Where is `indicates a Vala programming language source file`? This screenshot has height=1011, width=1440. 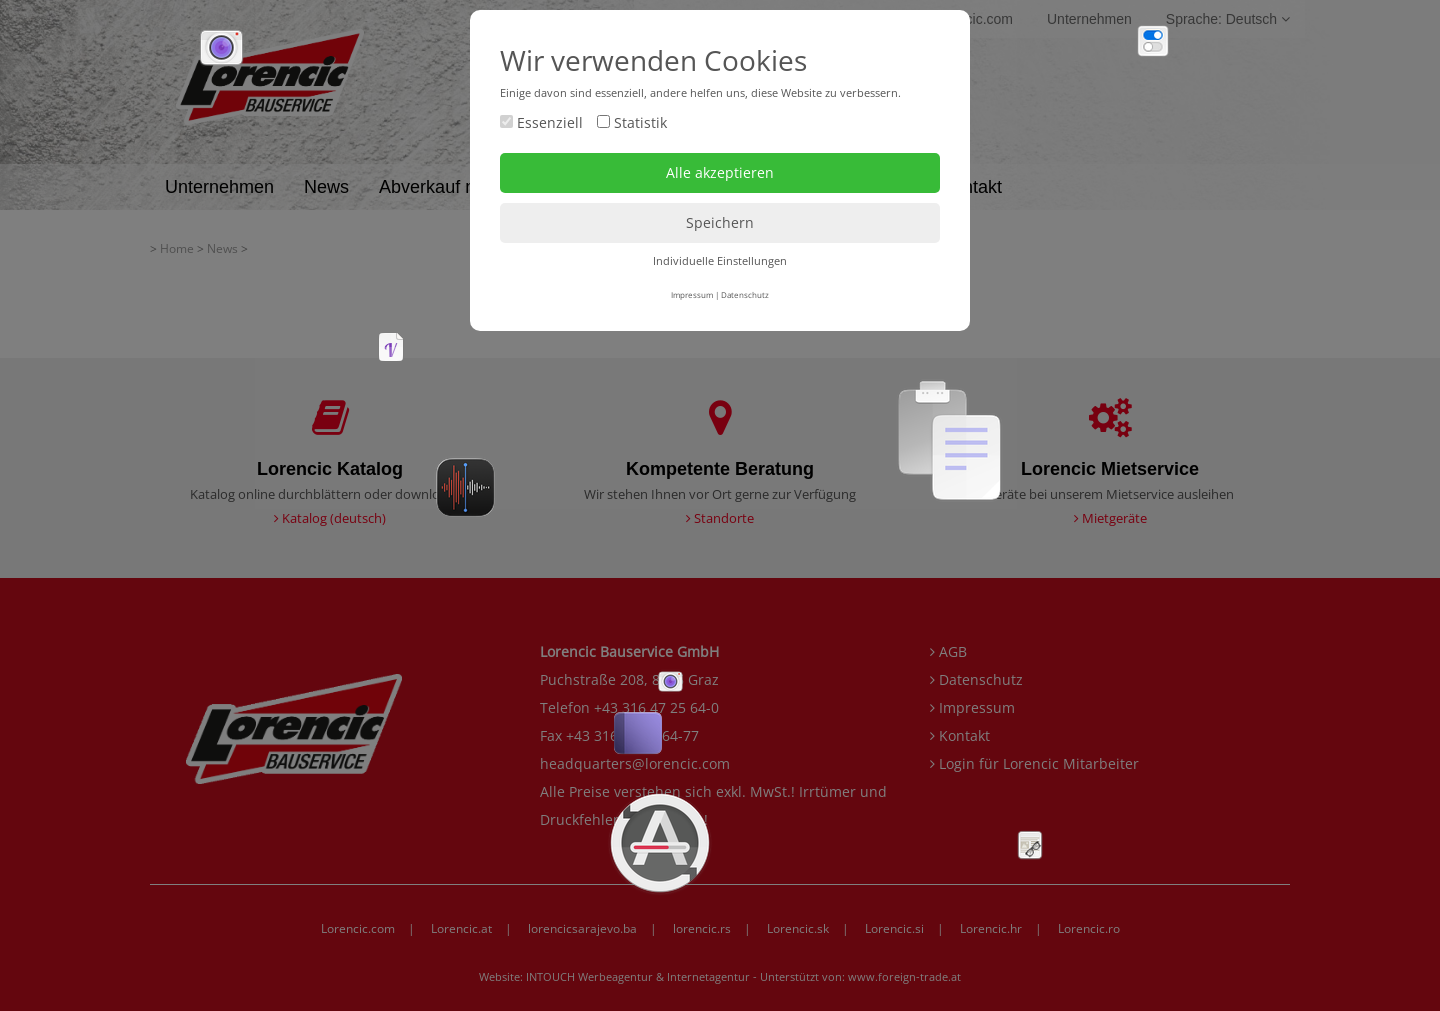
indicates a Vala programming language source file is located at coordinates (391, 347).